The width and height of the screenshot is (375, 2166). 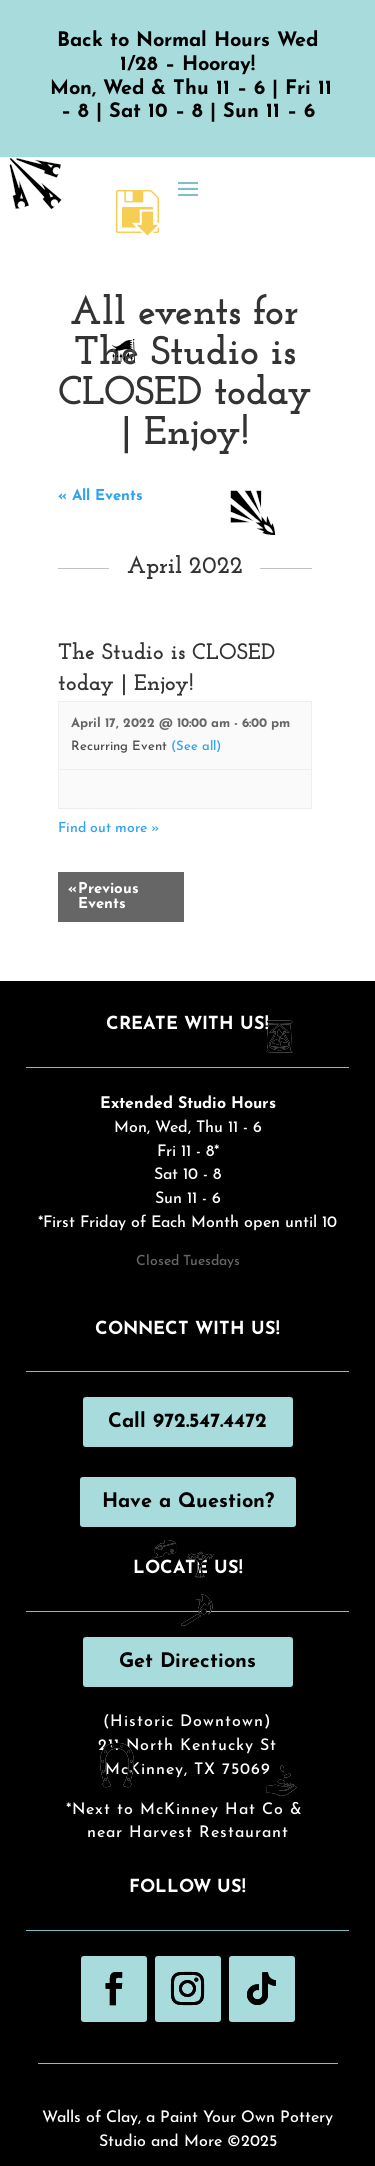 I want to click on indicates a farm or agricultural game section, so click(x=200, y=1564).